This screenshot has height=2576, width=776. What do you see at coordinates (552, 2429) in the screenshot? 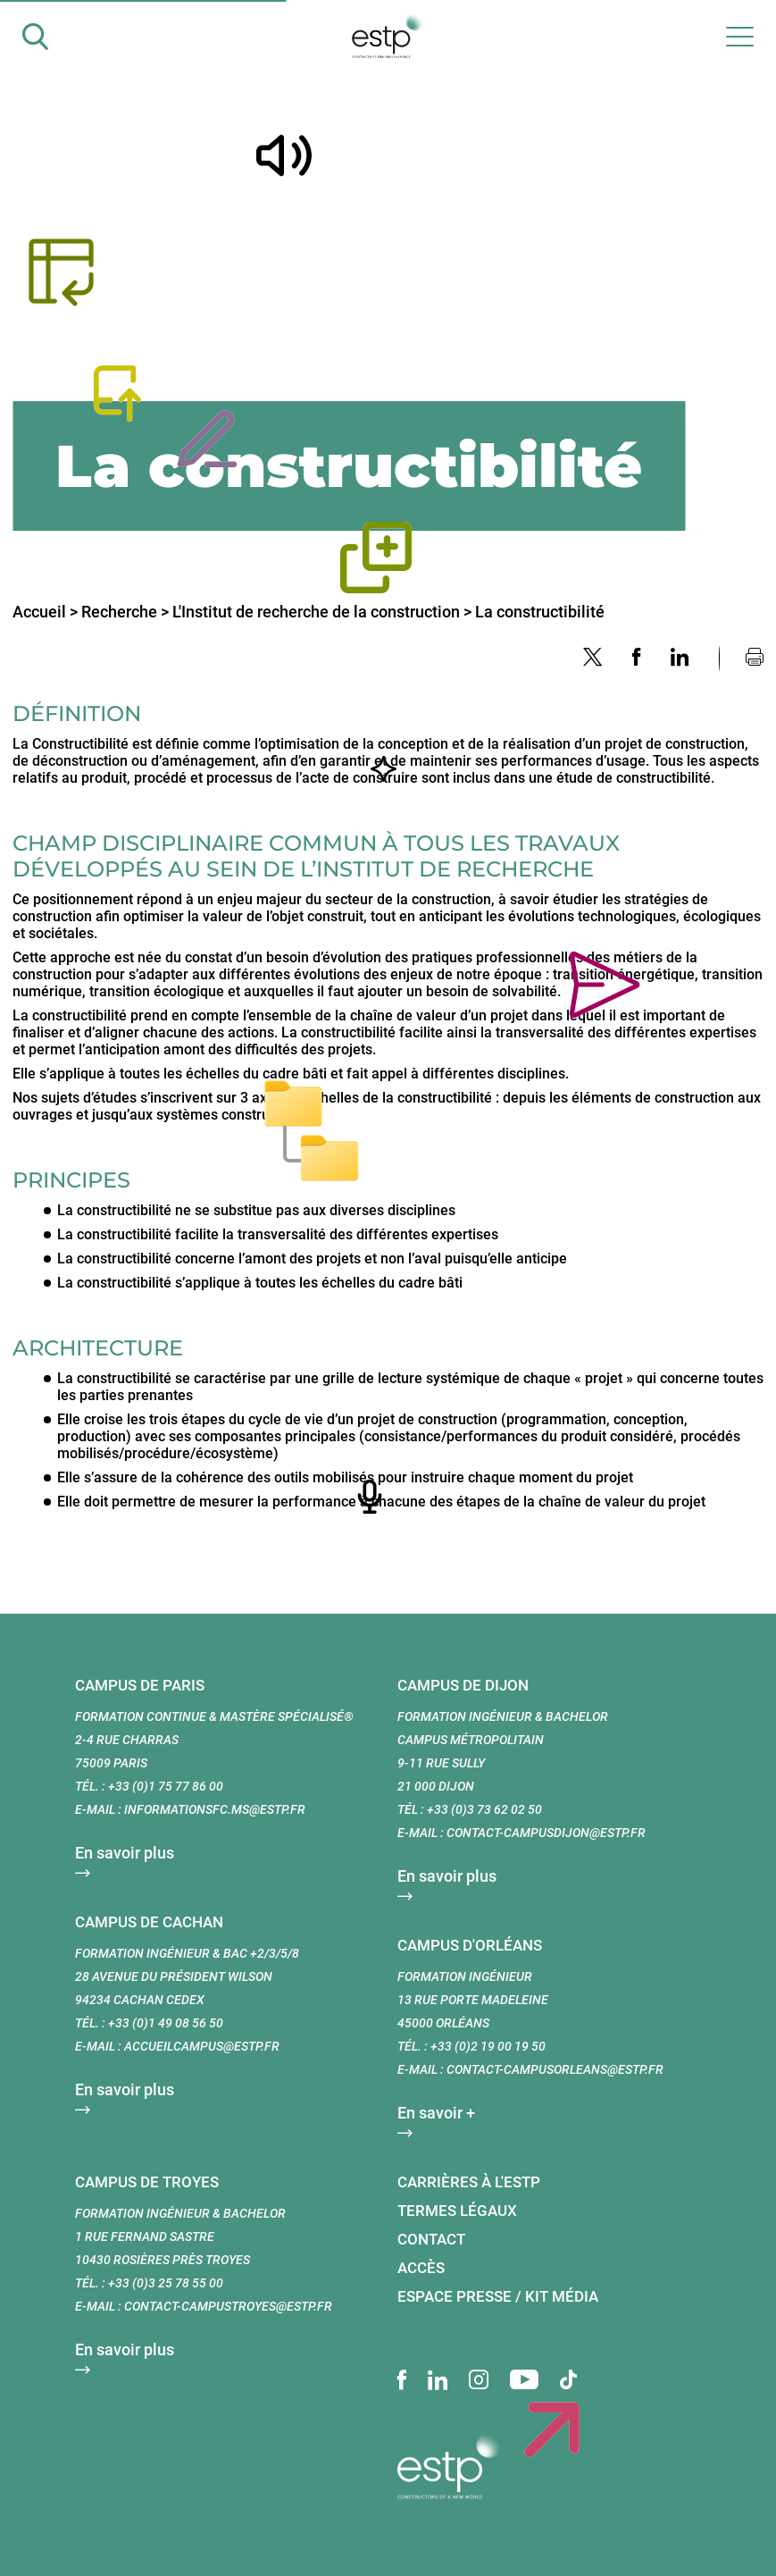
I see `open link in a new tab or window` at bounding box center [552, 2429].